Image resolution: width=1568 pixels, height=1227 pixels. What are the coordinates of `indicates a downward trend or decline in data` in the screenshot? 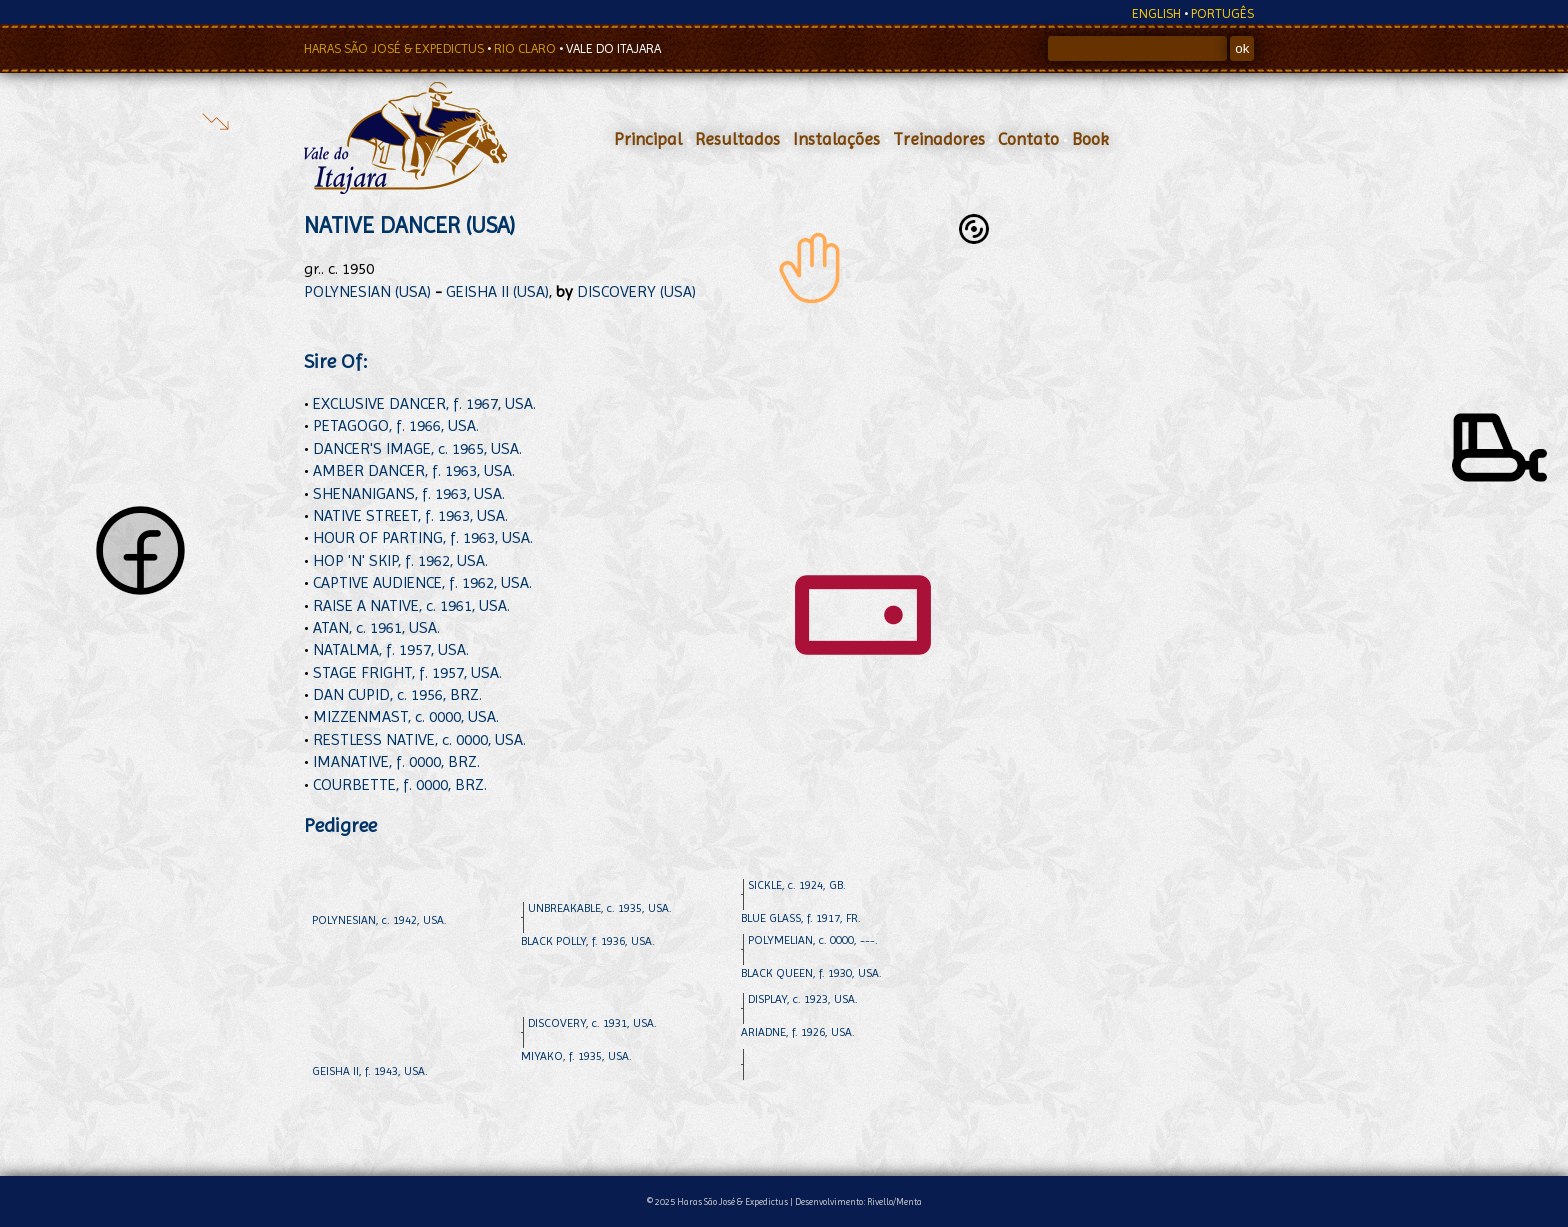 It's located at (215, 121).